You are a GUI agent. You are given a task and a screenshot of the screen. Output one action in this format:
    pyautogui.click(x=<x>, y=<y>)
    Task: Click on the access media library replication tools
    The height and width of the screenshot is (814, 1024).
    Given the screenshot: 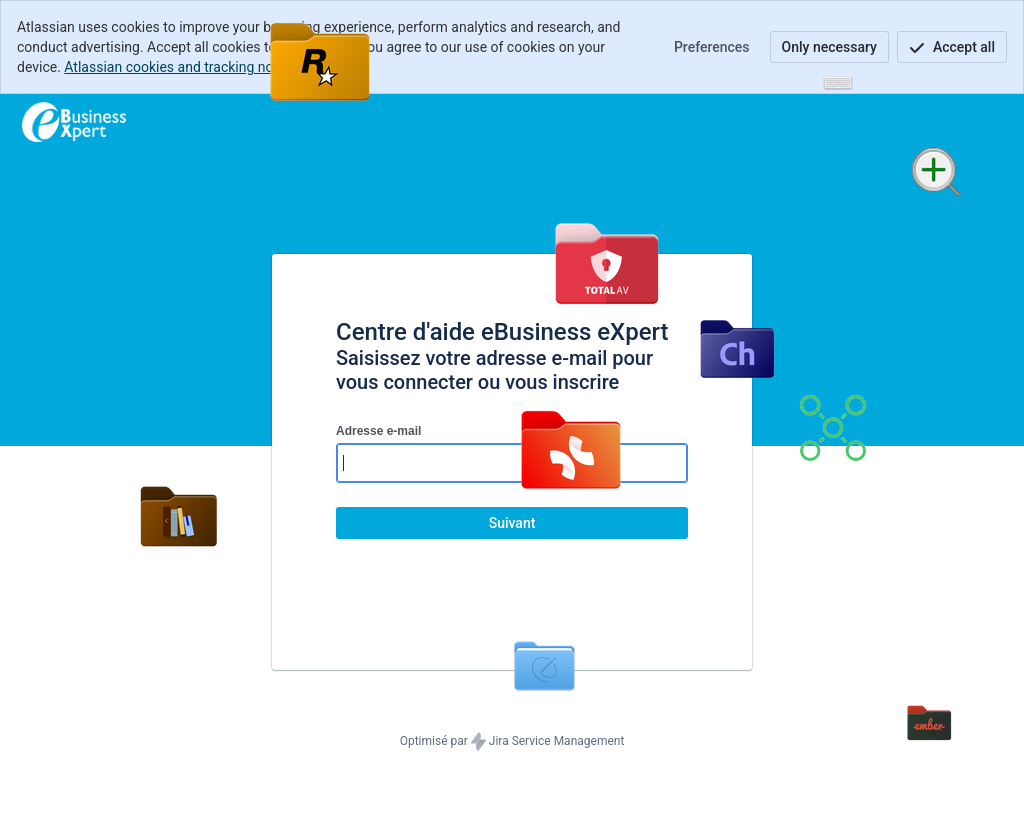 What is the action you would take?
    pyautogui.click(x=833, y=428)
    